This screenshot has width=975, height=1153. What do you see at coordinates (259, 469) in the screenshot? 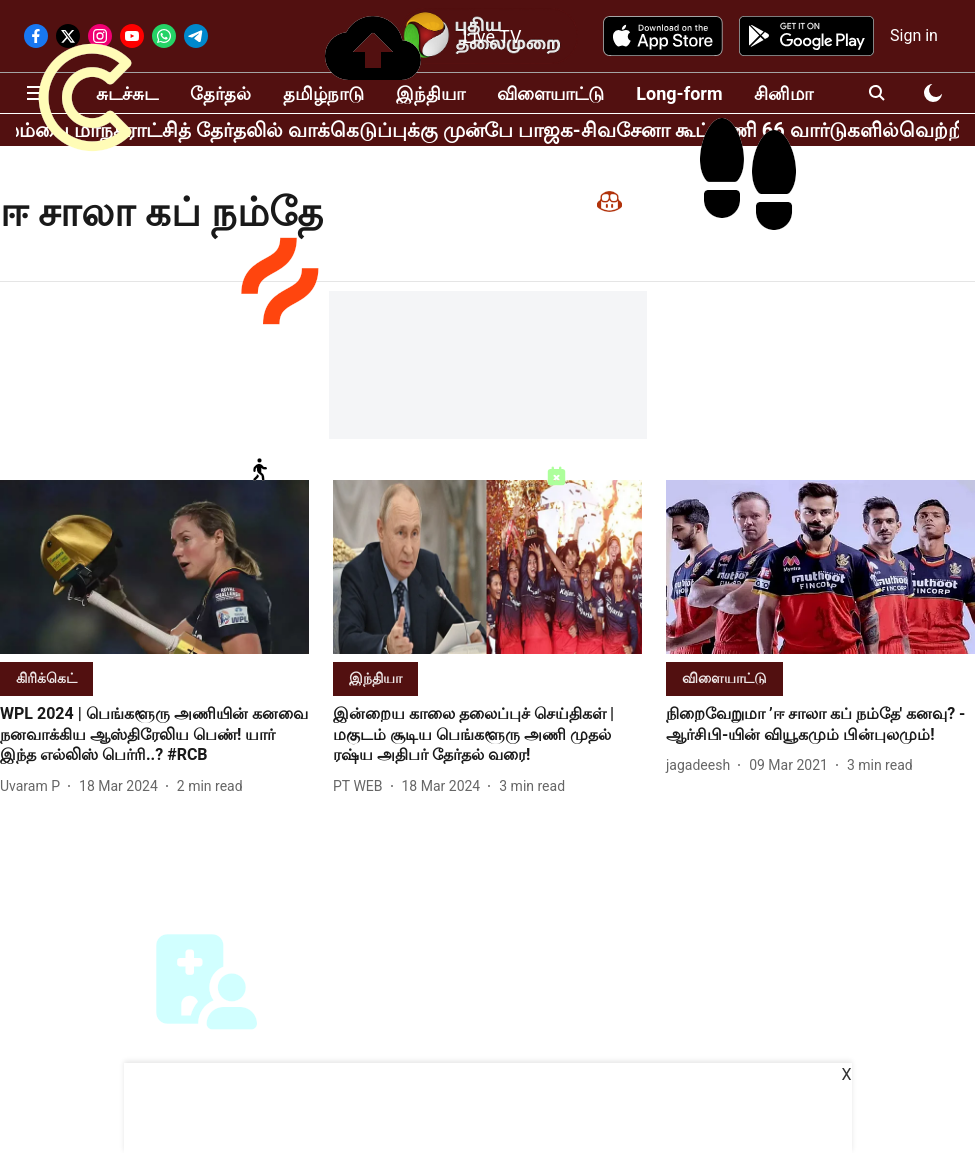
I see `get walking directions` at bounding box center [259, 469].